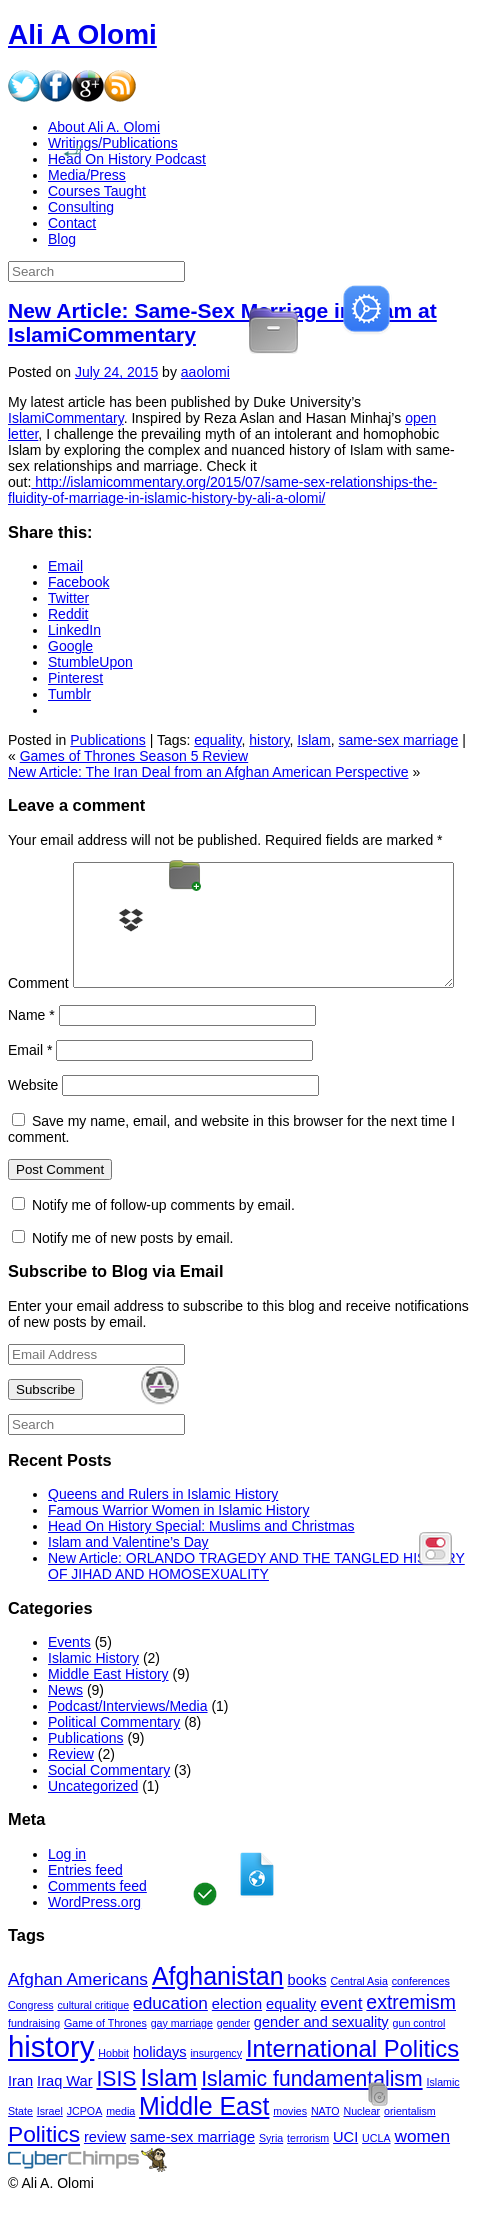 This screenshot has height=2239, width=480. Describe the element at coordinates (205, 1894) in the screenshot. I see `indicates file has been successfully synced` at that location.